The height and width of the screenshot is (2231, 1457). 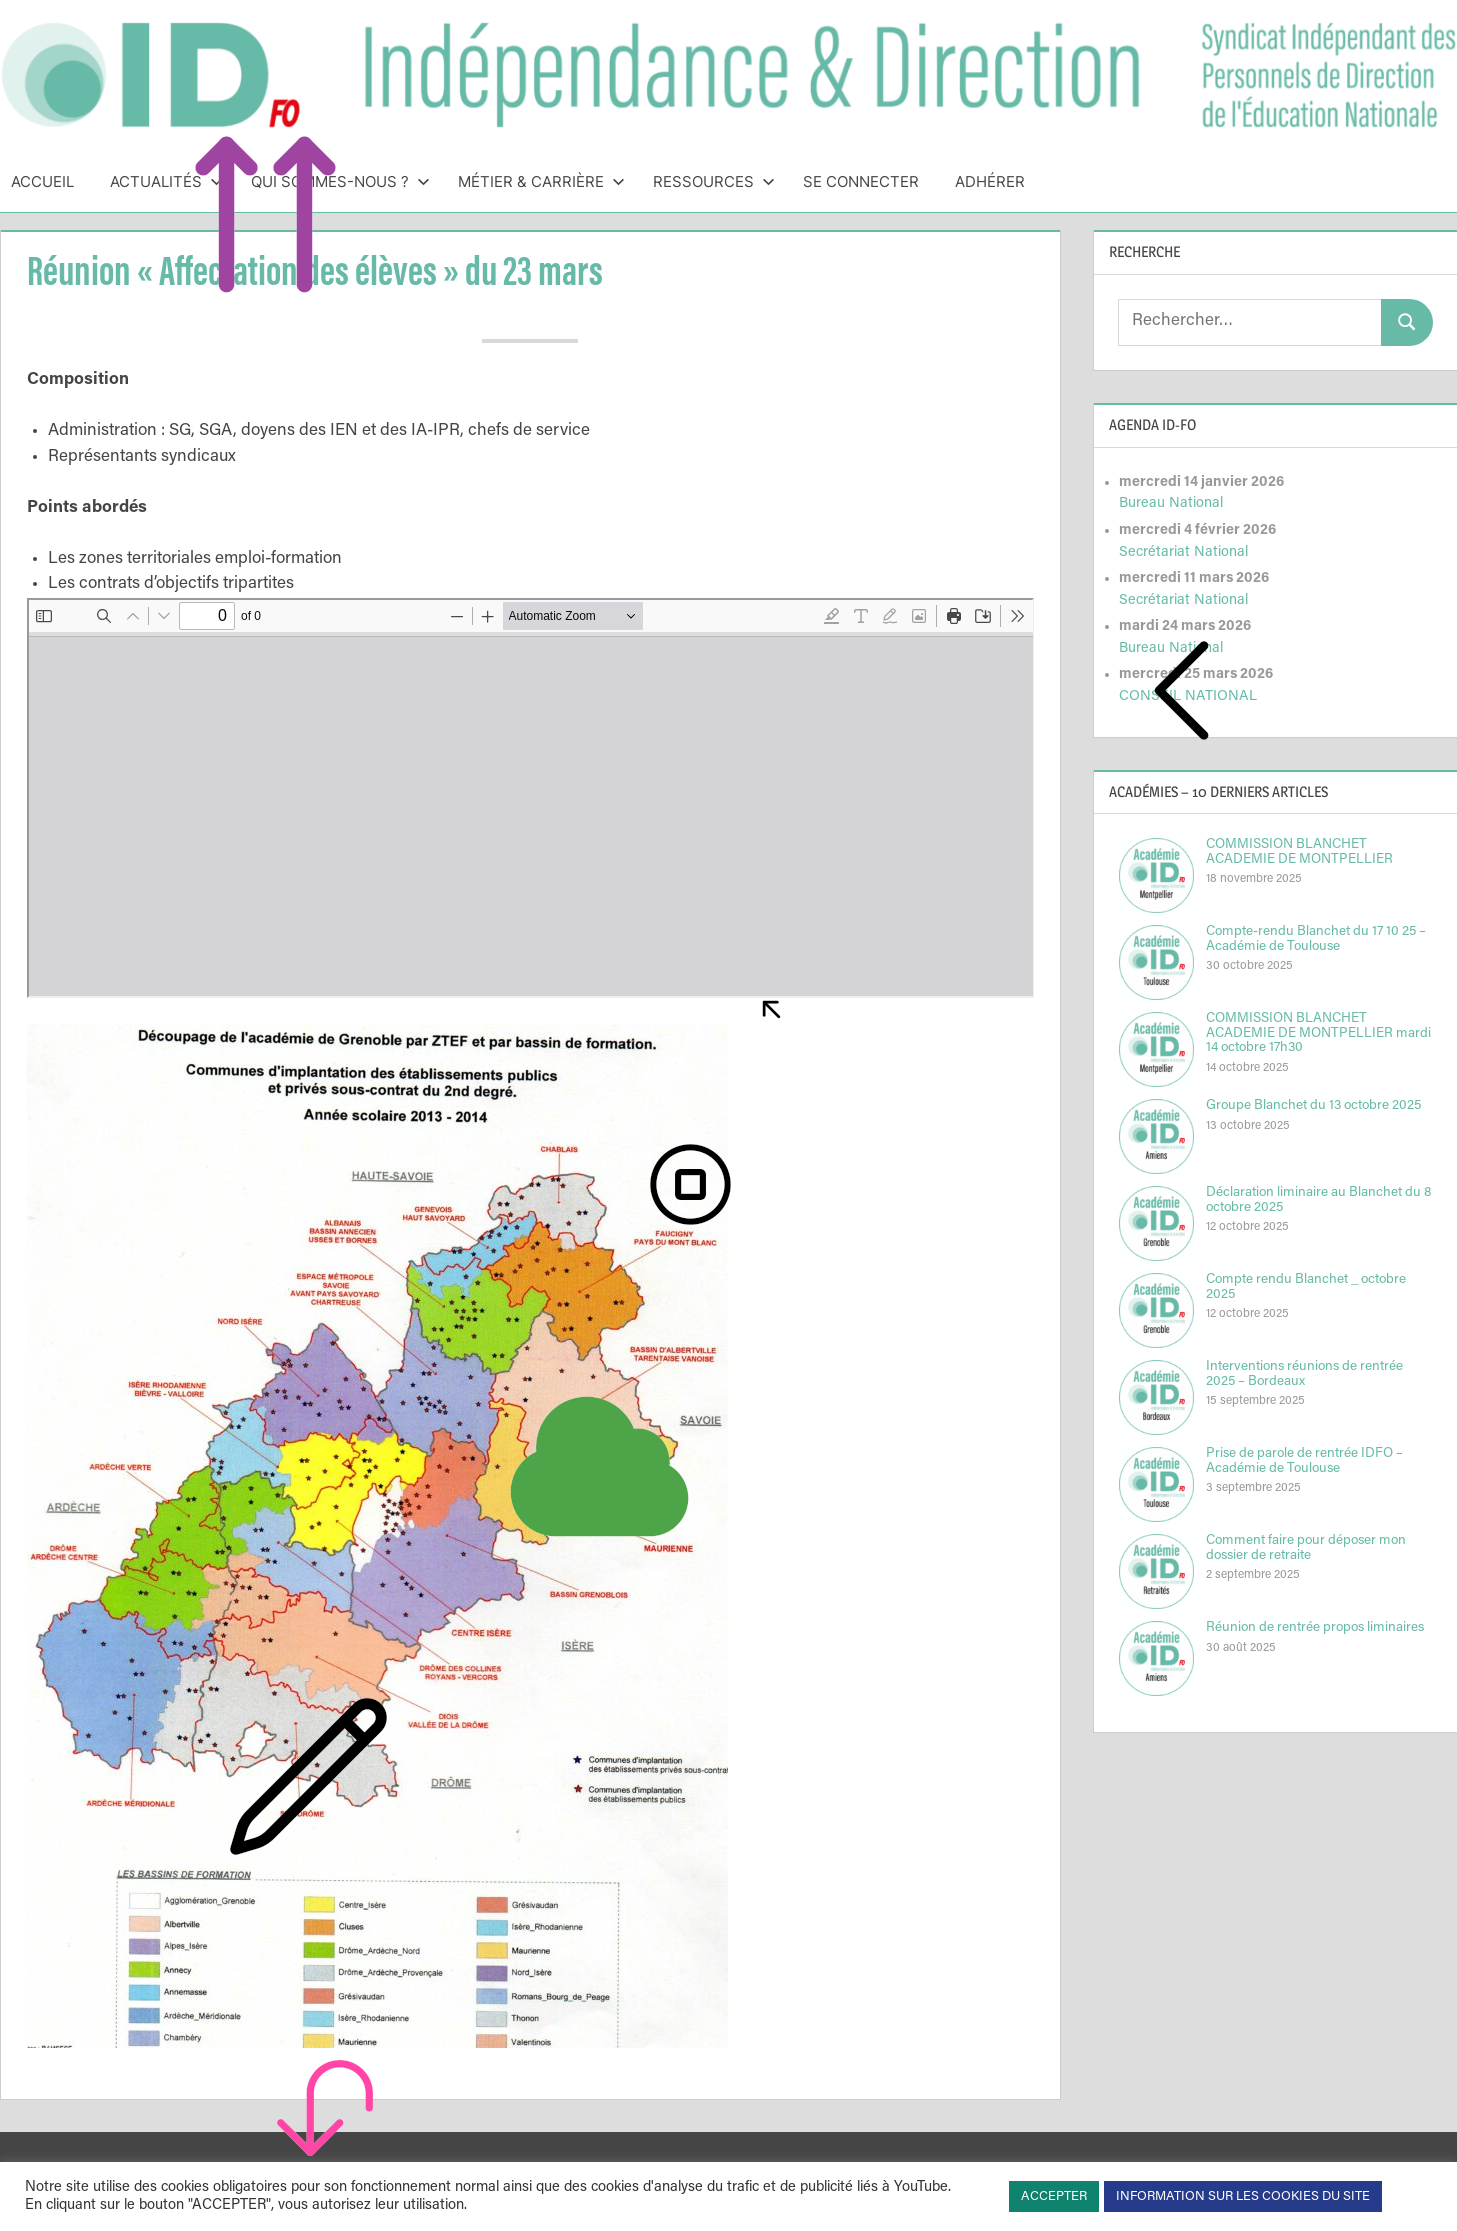 What do you see at coordinates (599, 1466) in the screenshot?
I see `cloud storage or sync status` at bounding box center [599, 1466].